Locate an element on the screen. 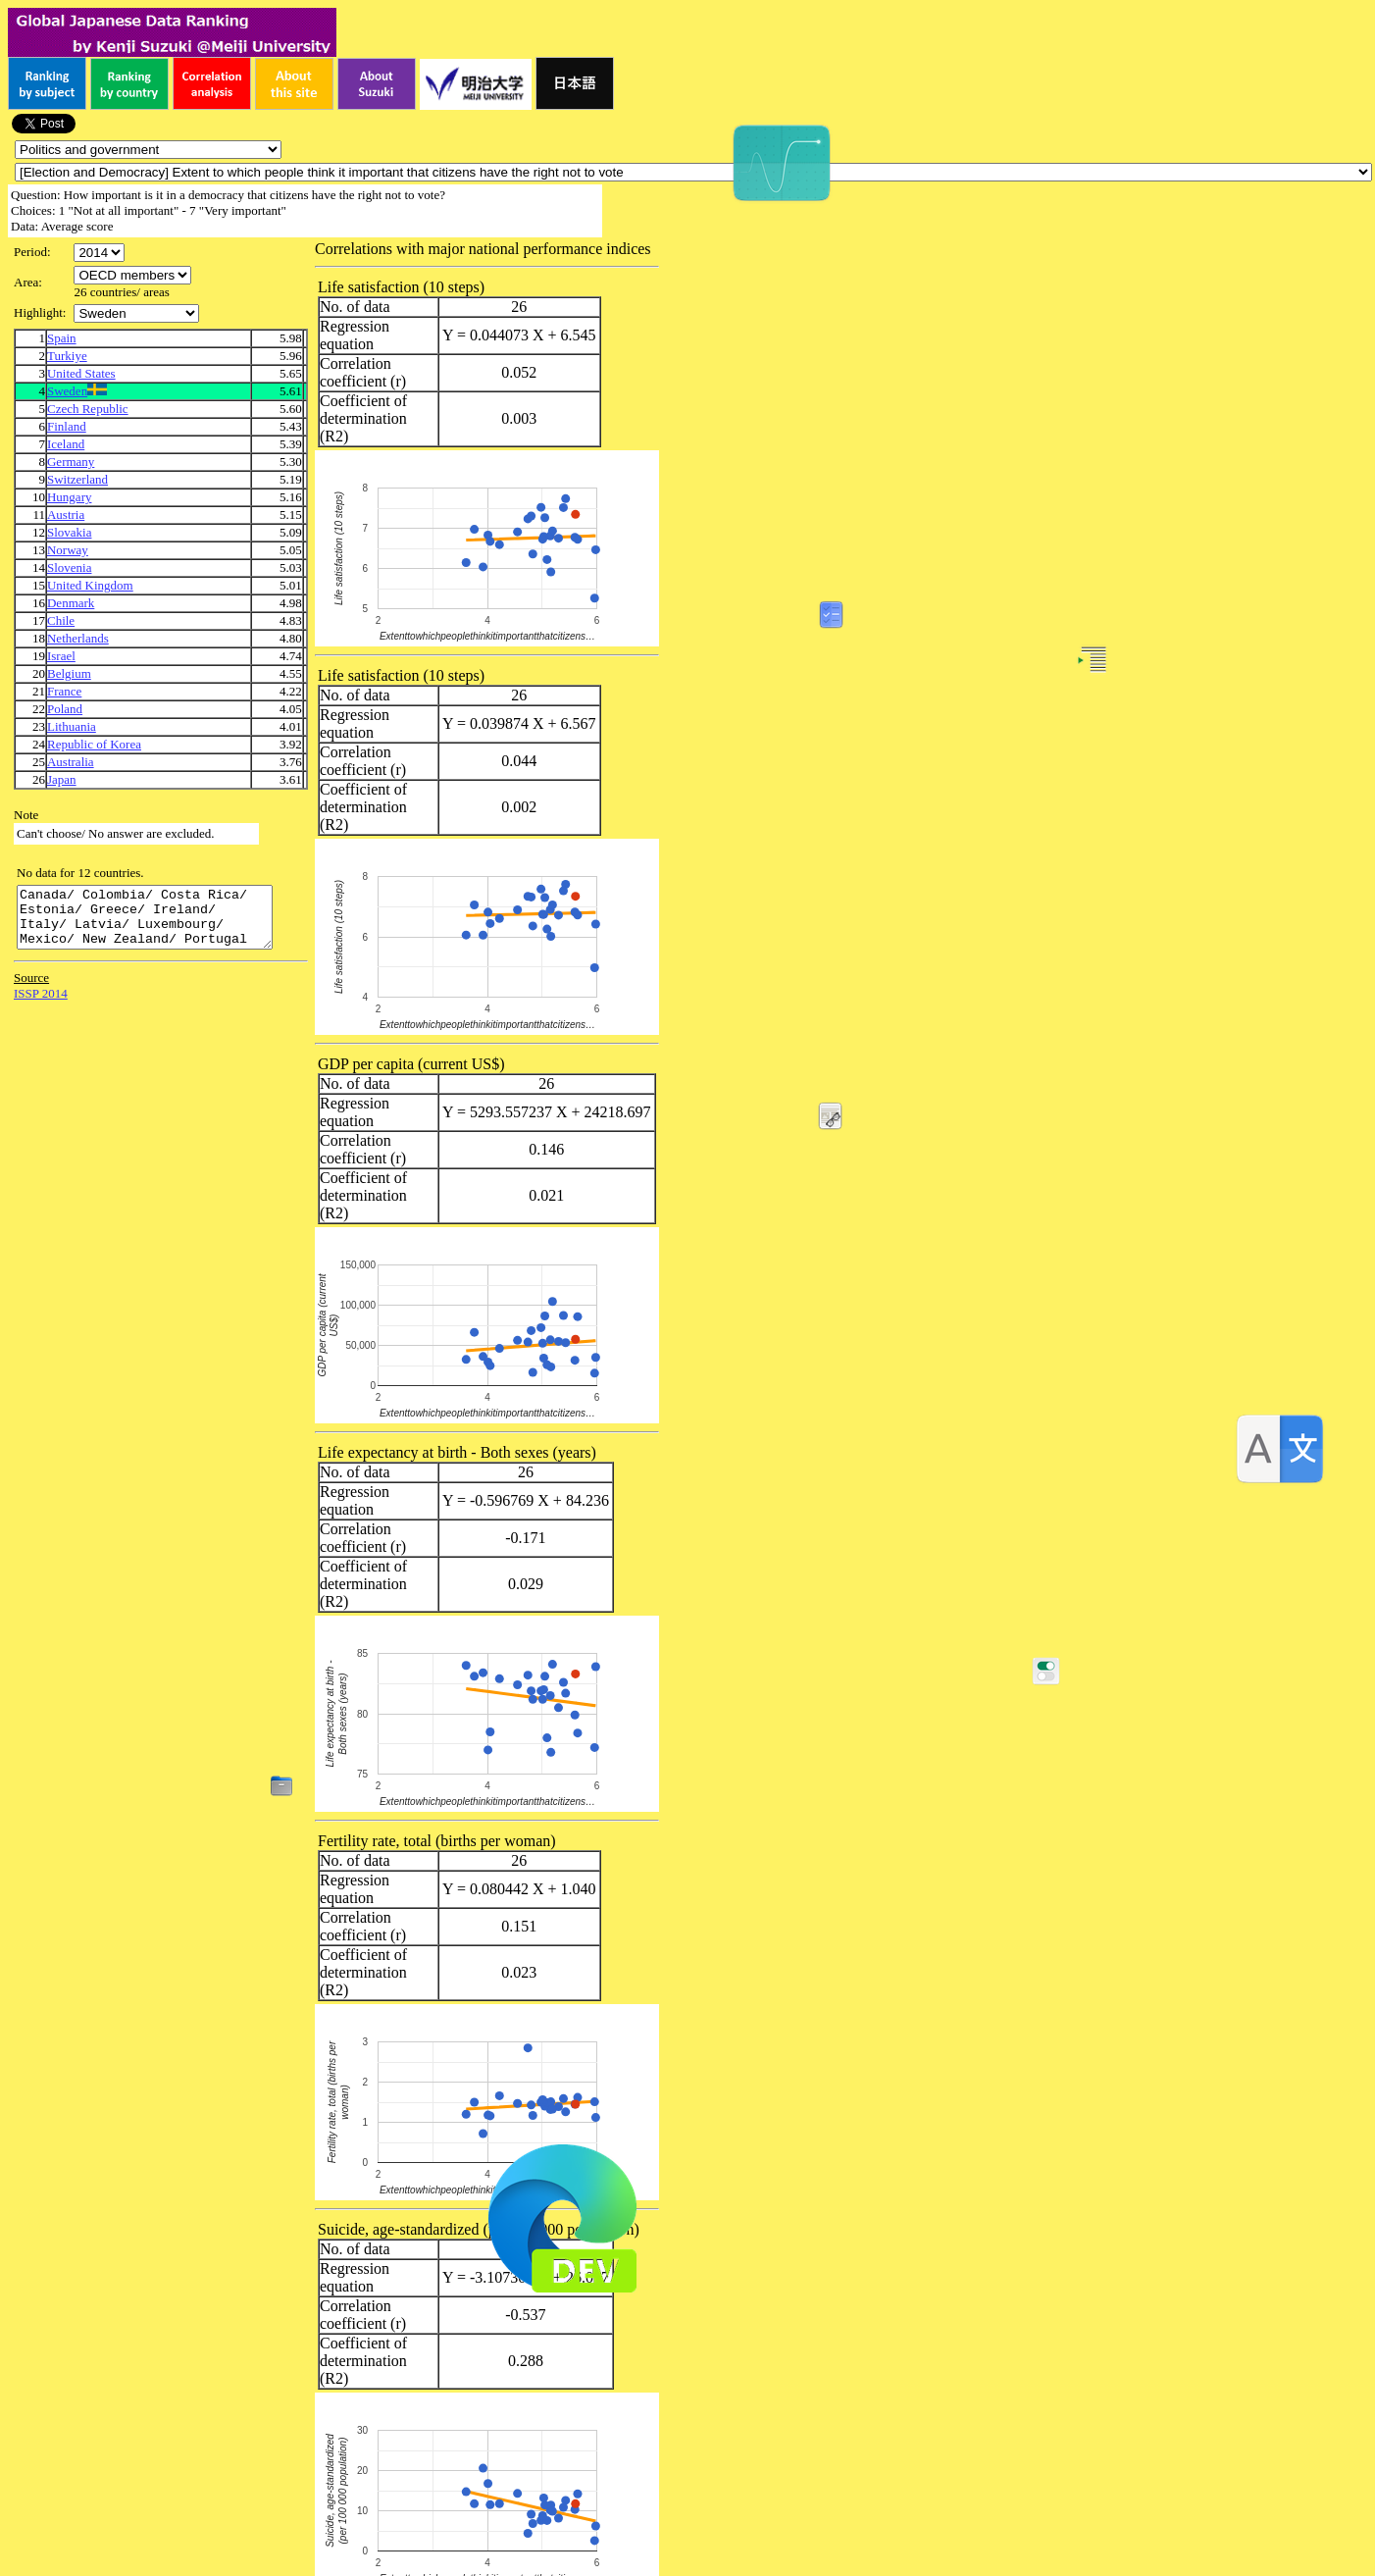 This screenshot has width=1375, height=2576. open the to-do list app is located at coordinates (831, 614).